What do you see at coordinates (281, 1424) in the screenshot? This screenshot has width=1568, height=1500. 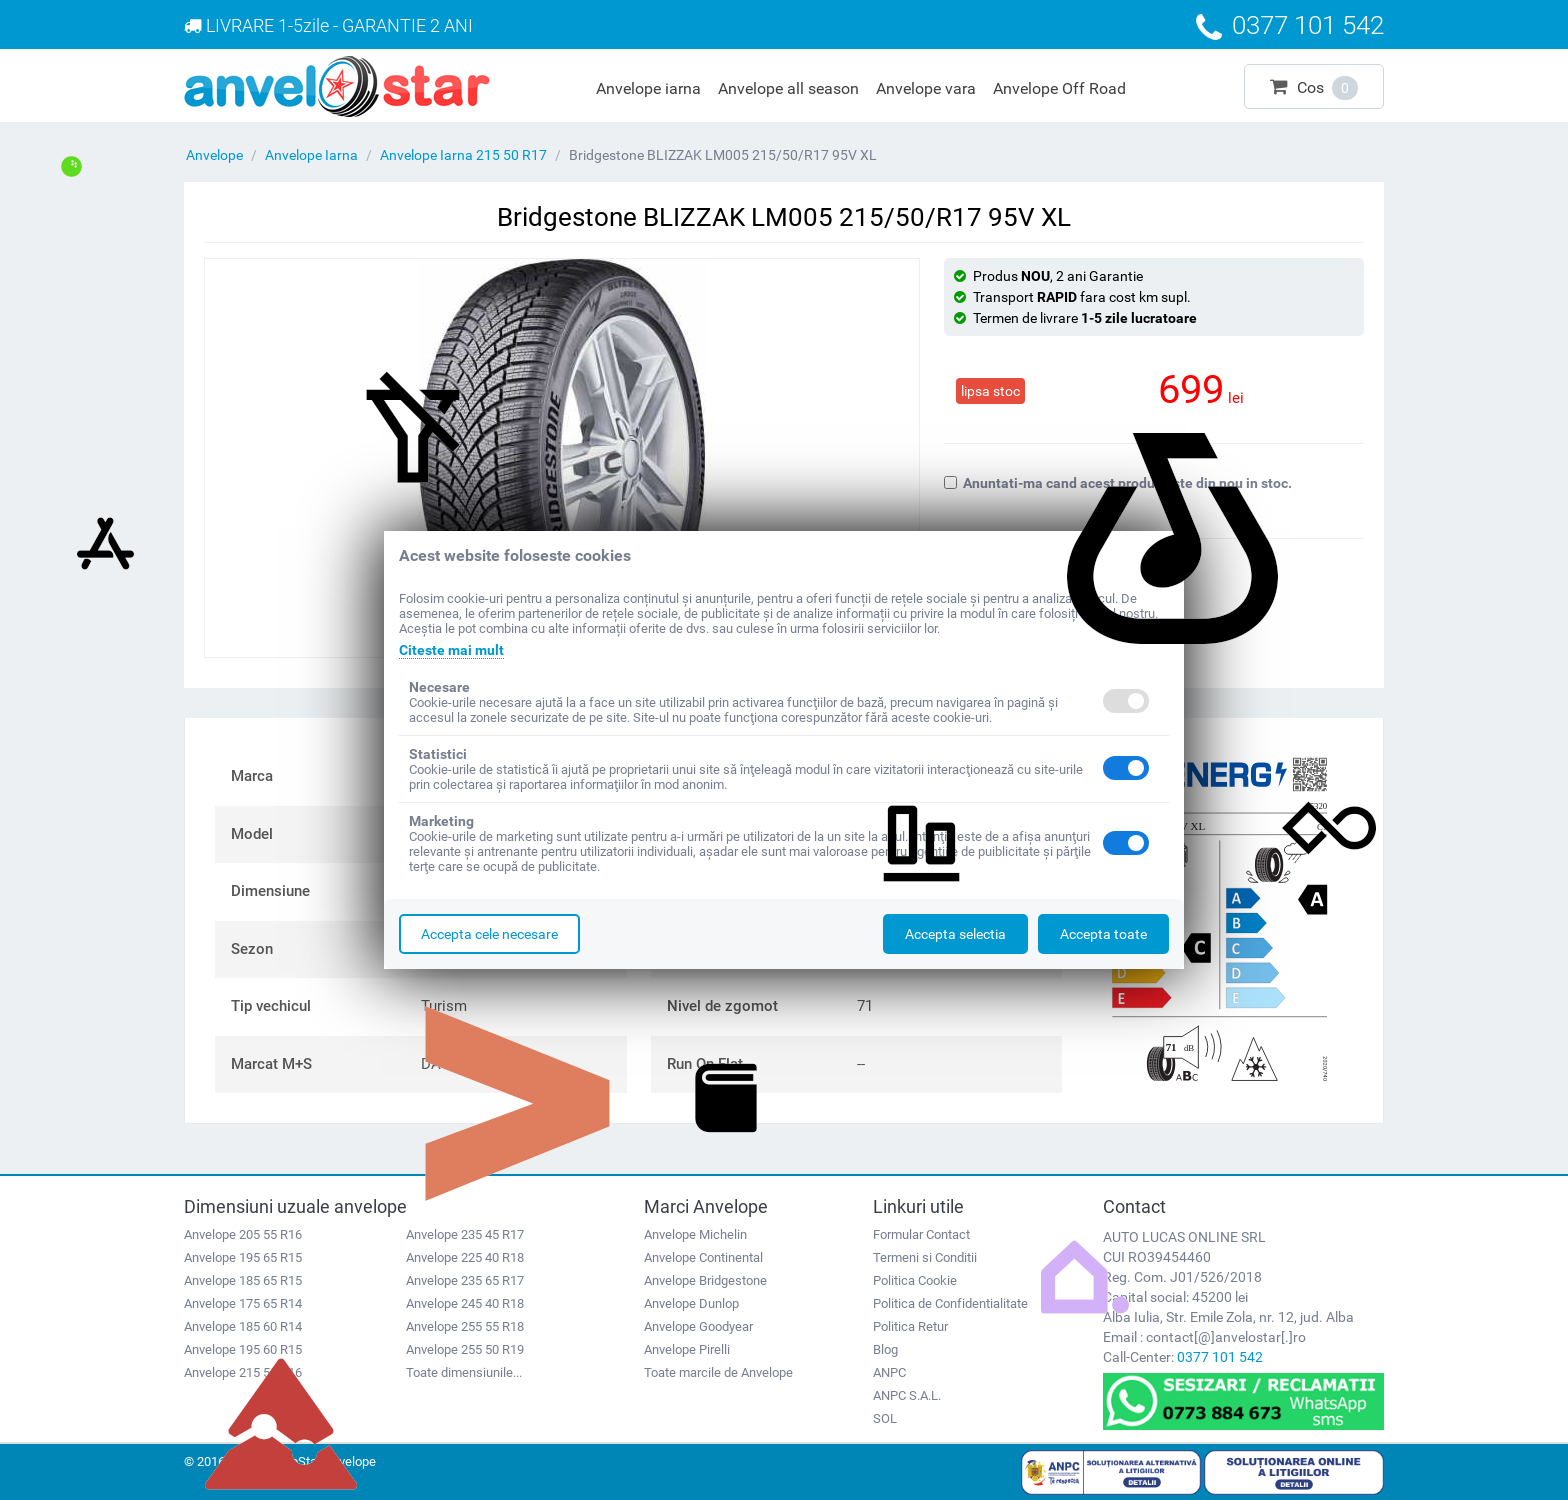 I see `Pine Script programming language logo` at bounding box center [281, 1424].